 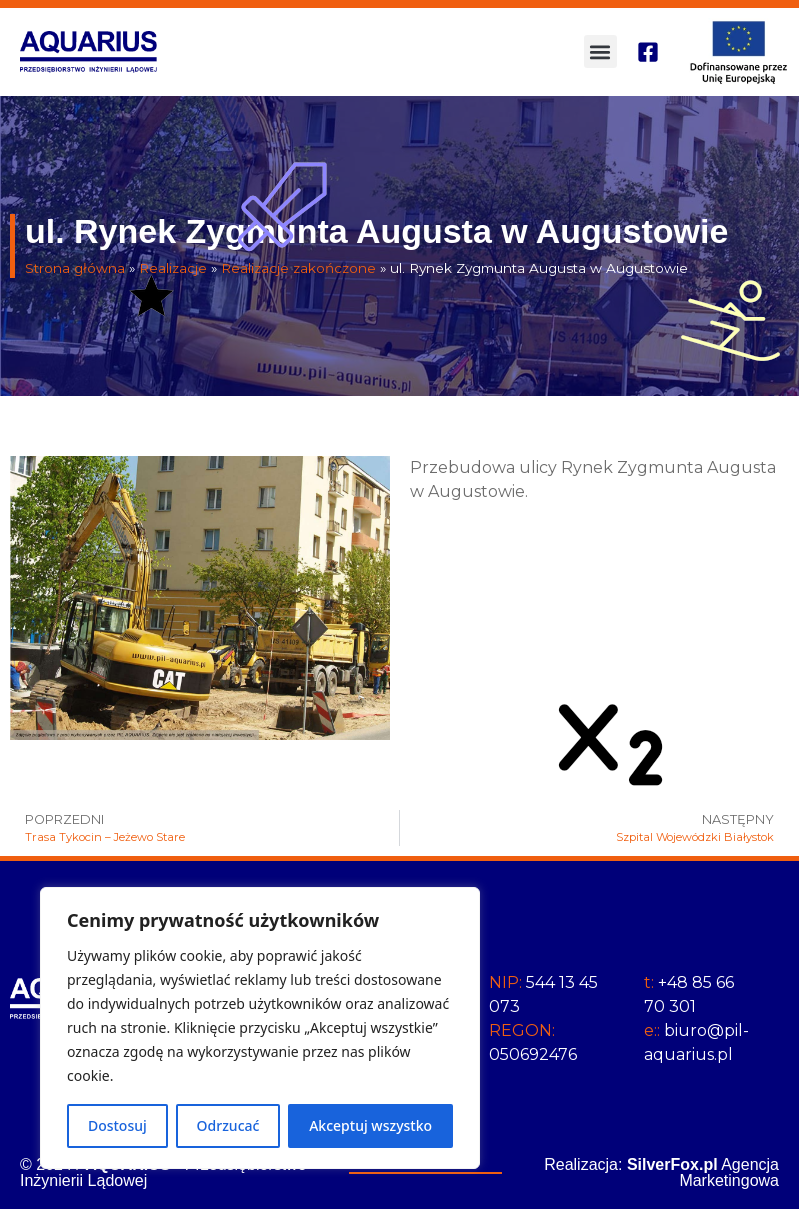 What do you see at coordinates (284, 205) in the screenshot?
I see `access combat or battle features` at bounding box center [284, 205].